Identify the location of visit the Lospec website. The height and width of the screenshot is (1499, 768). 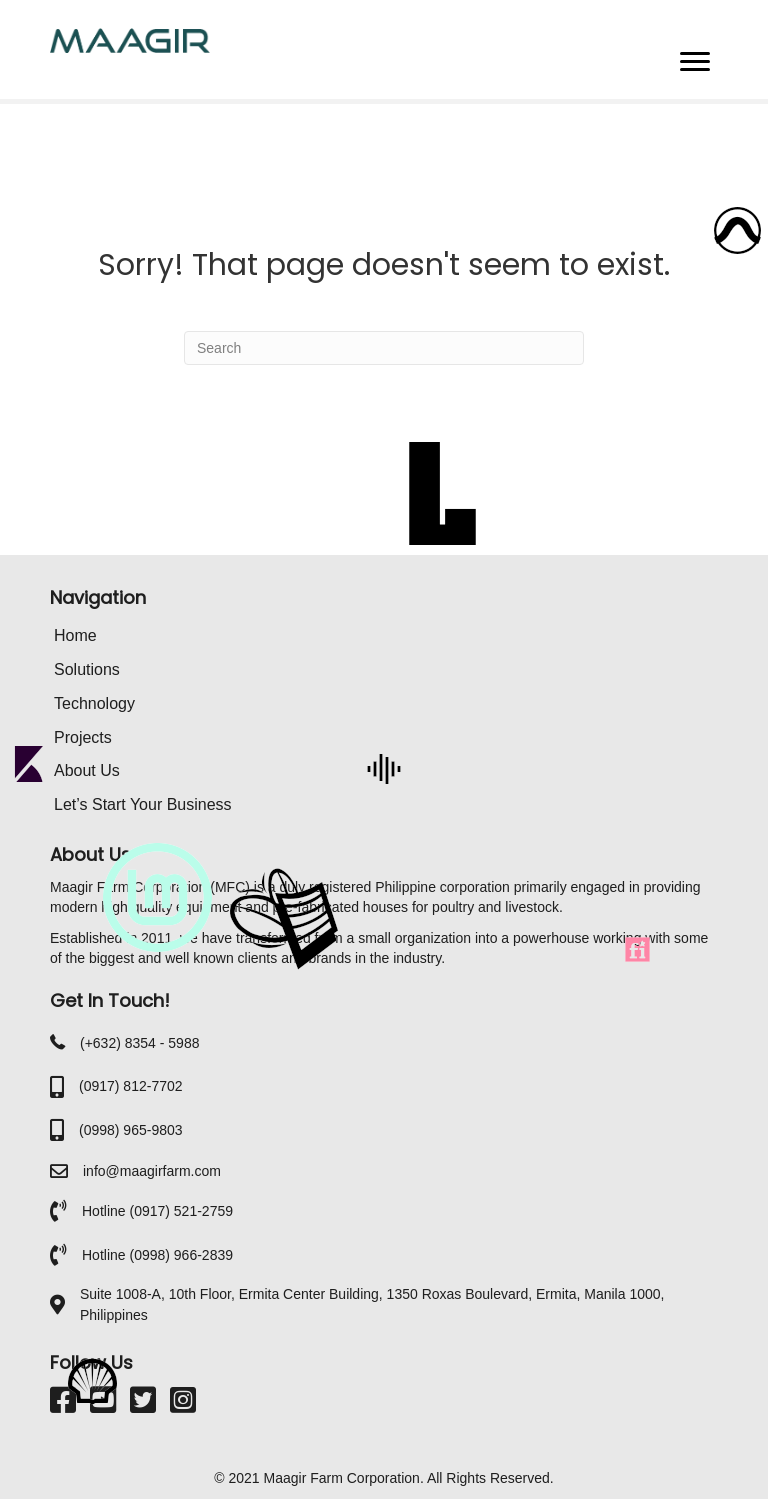
(442, 493).